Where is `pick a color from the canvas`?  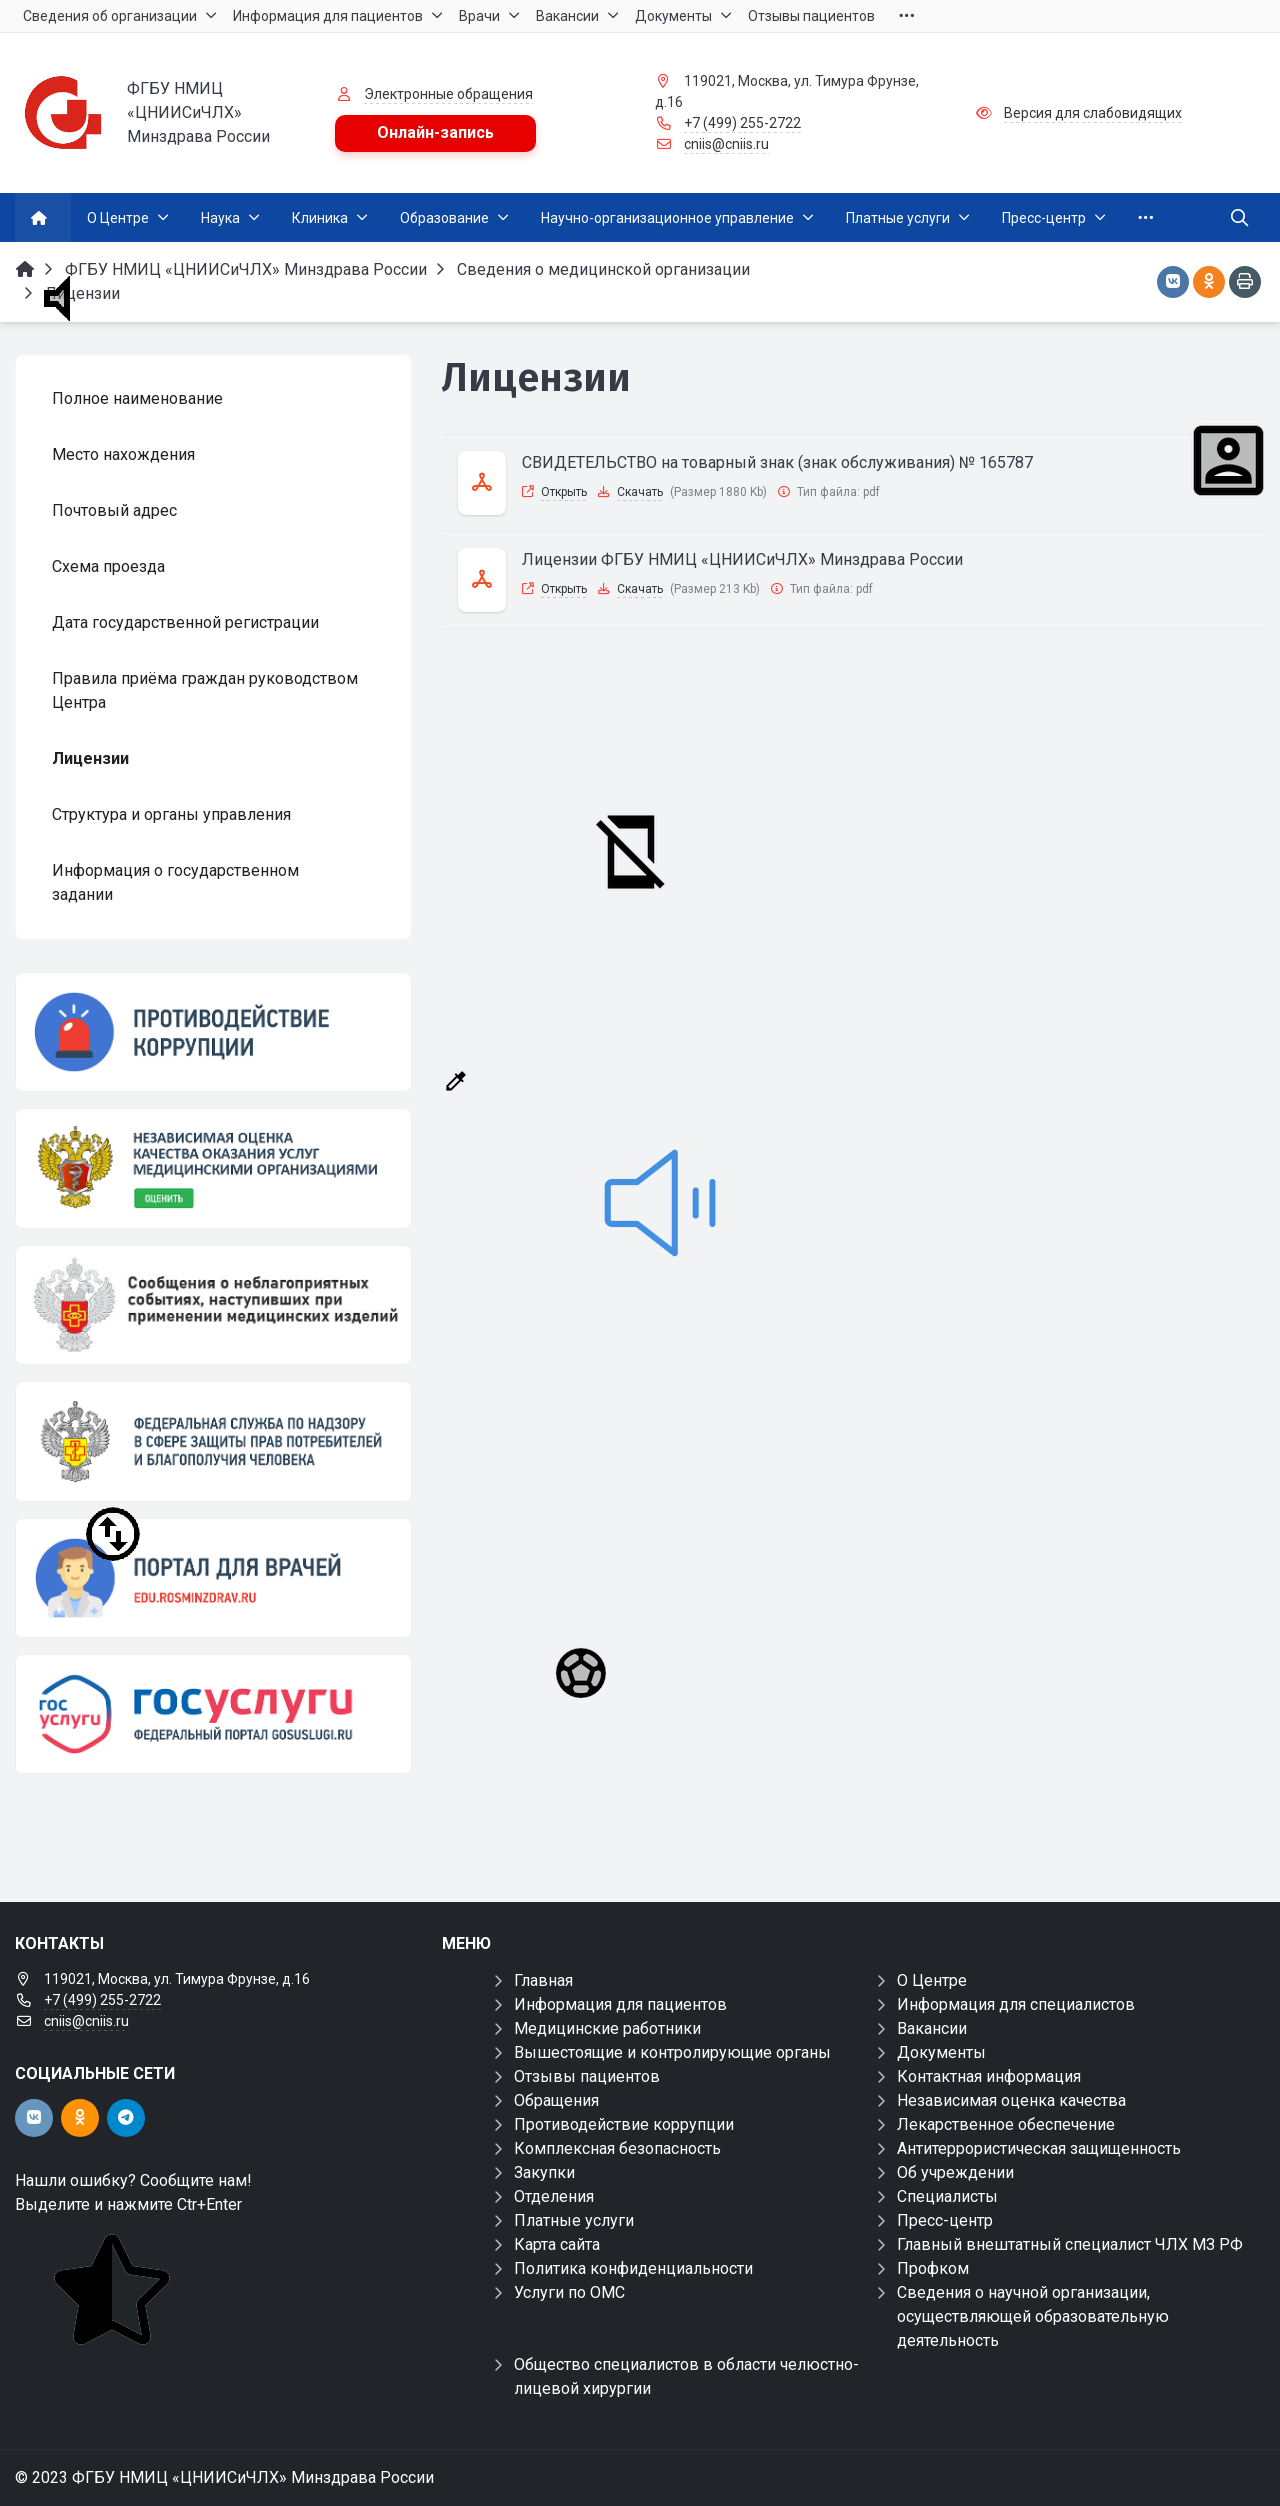
pick a color from the canvas is located at coordinates (456, 1081).